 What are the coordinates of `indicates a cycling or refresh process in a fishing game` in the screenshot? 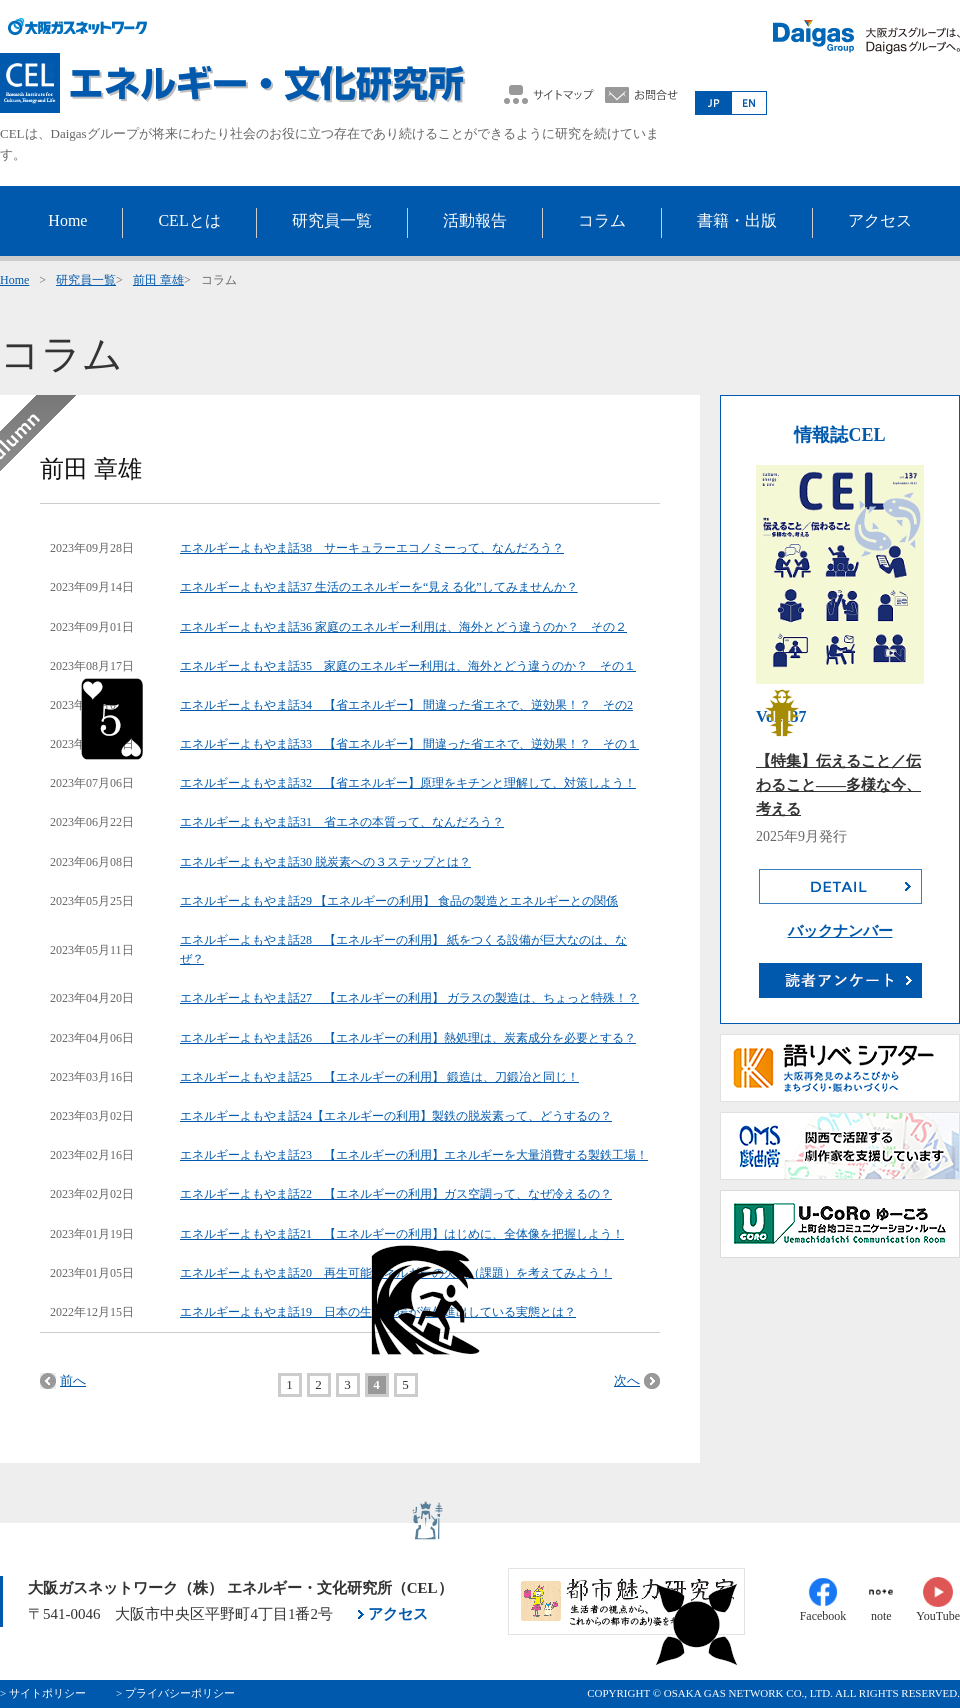 It's located at (887, 524).